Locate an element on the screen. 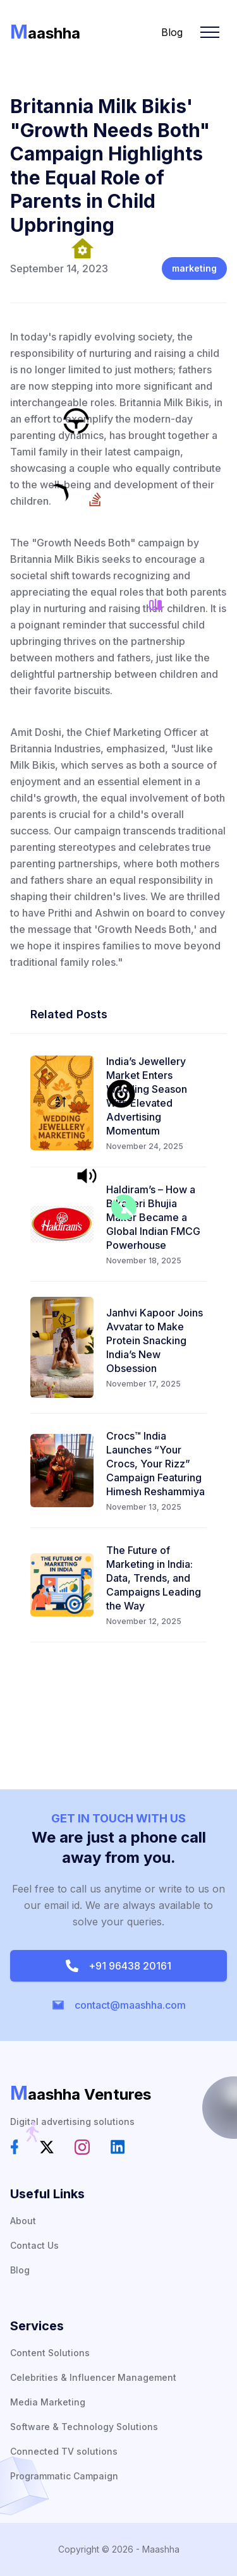 This screenshot has height=2576, width=237. flip image horizontally is located at coordinates (155, 605).